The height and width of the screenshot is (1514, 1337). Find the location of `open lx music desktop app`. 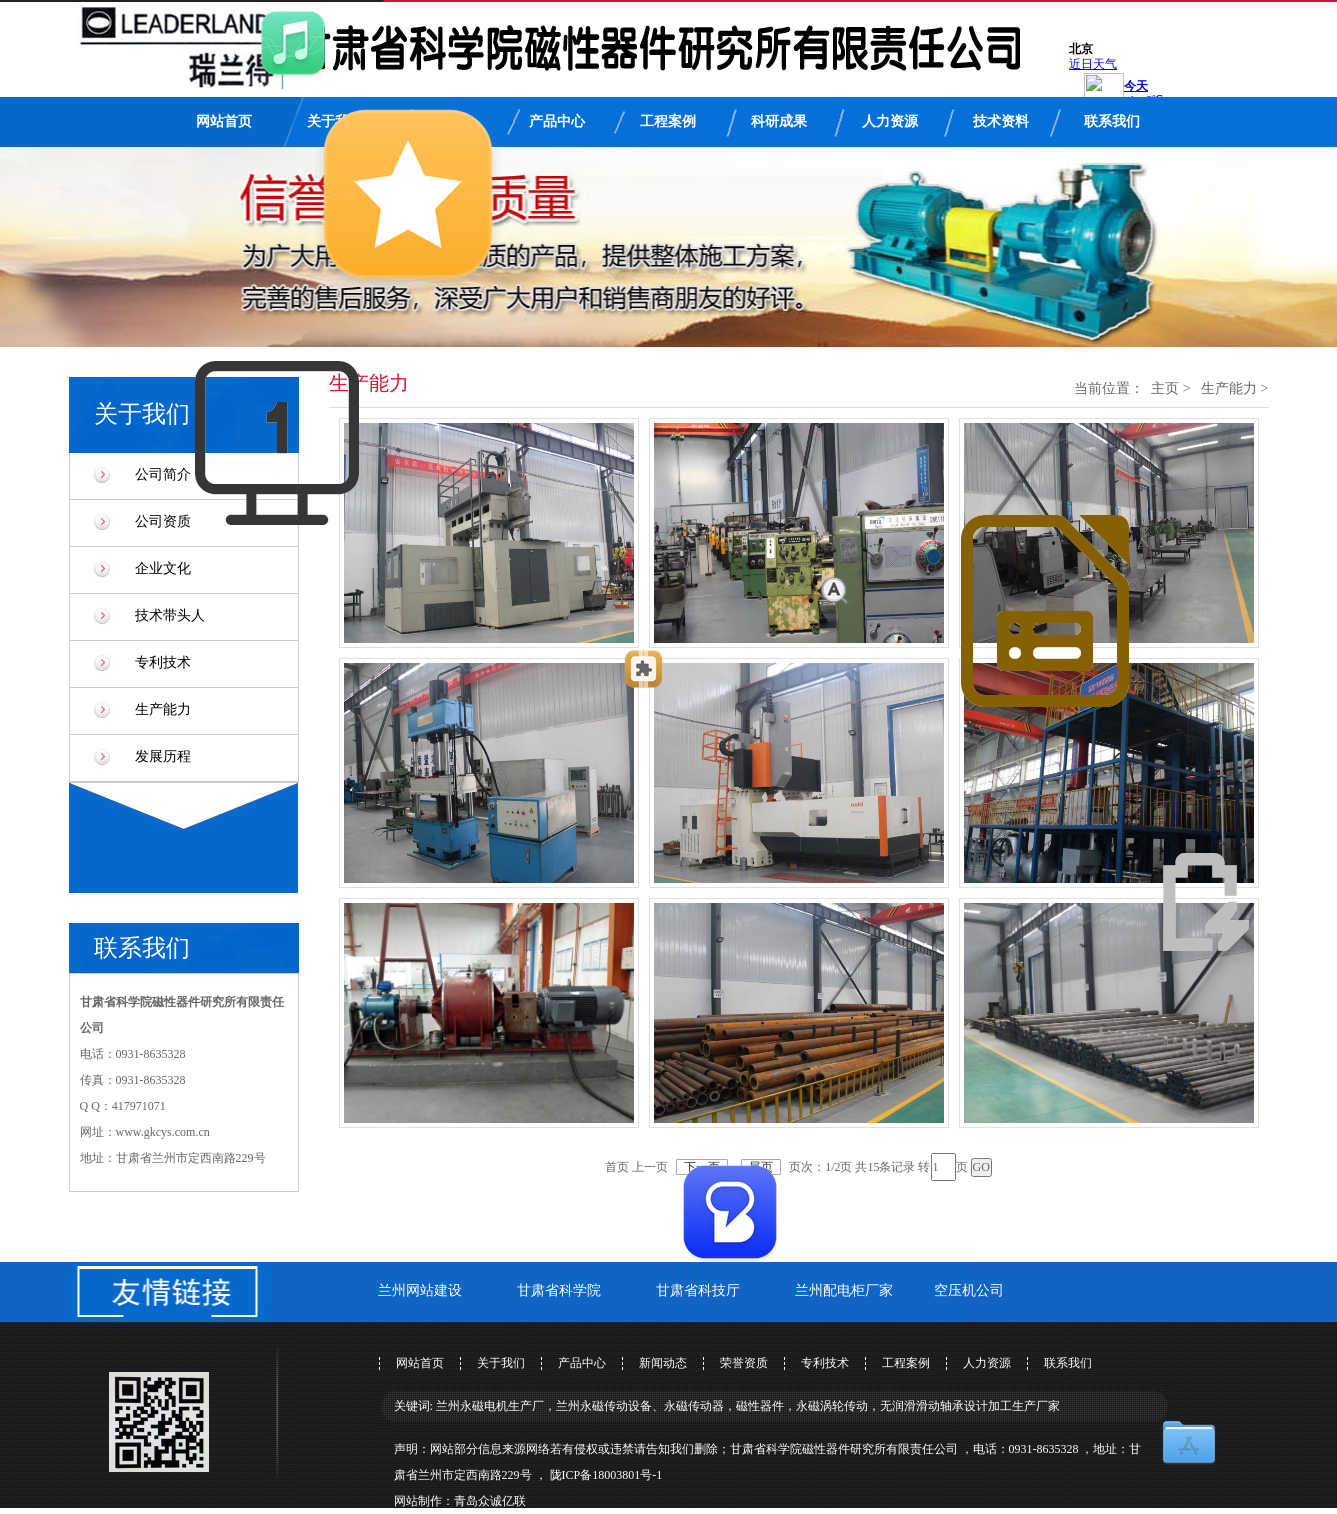

open lx music desktop app is located at coordinates (293, 43).